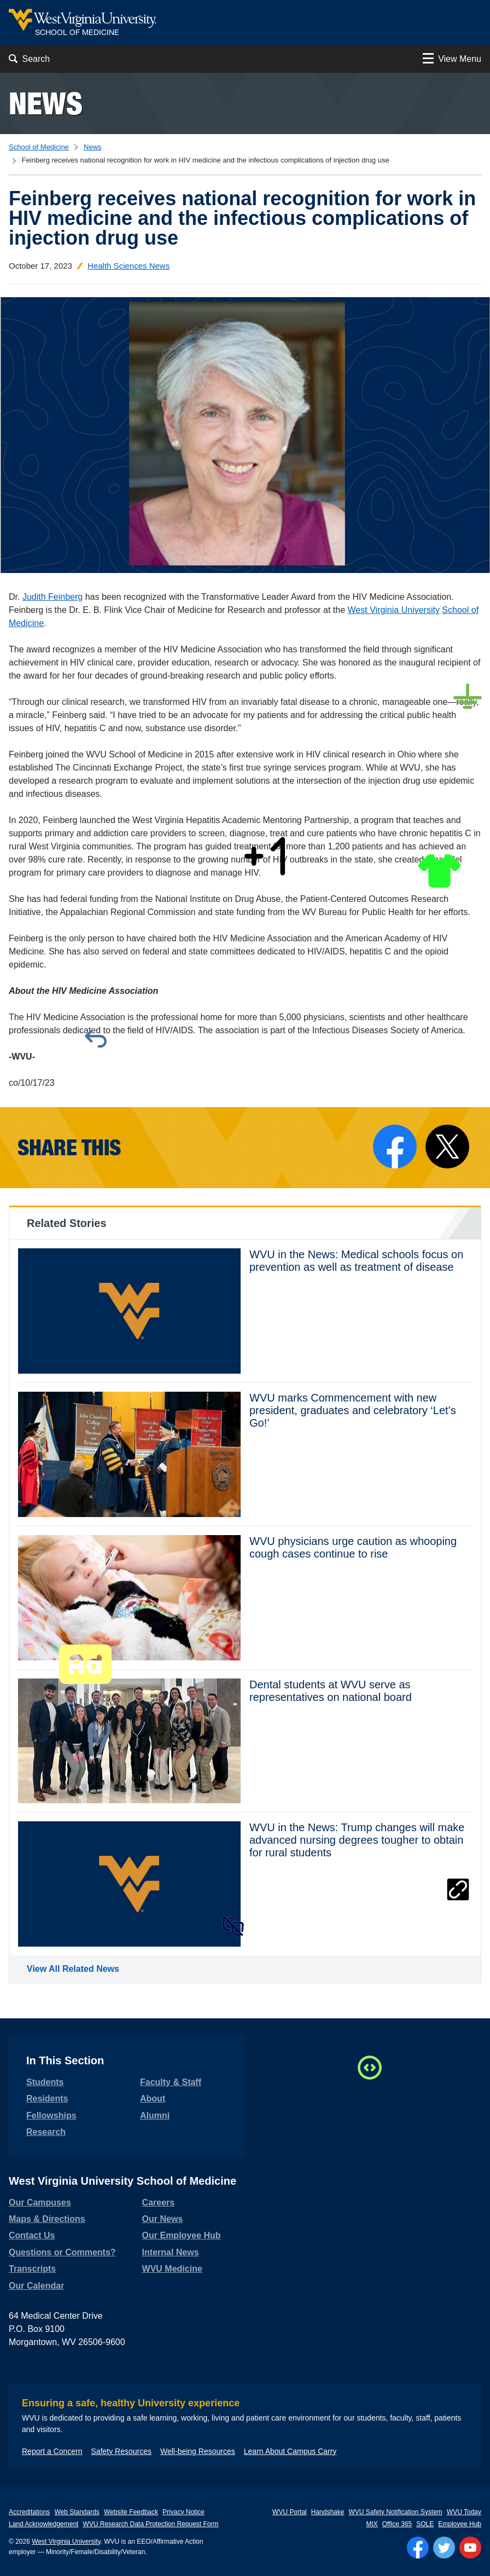  I want to click on undo the last action, so click(95, 1039).